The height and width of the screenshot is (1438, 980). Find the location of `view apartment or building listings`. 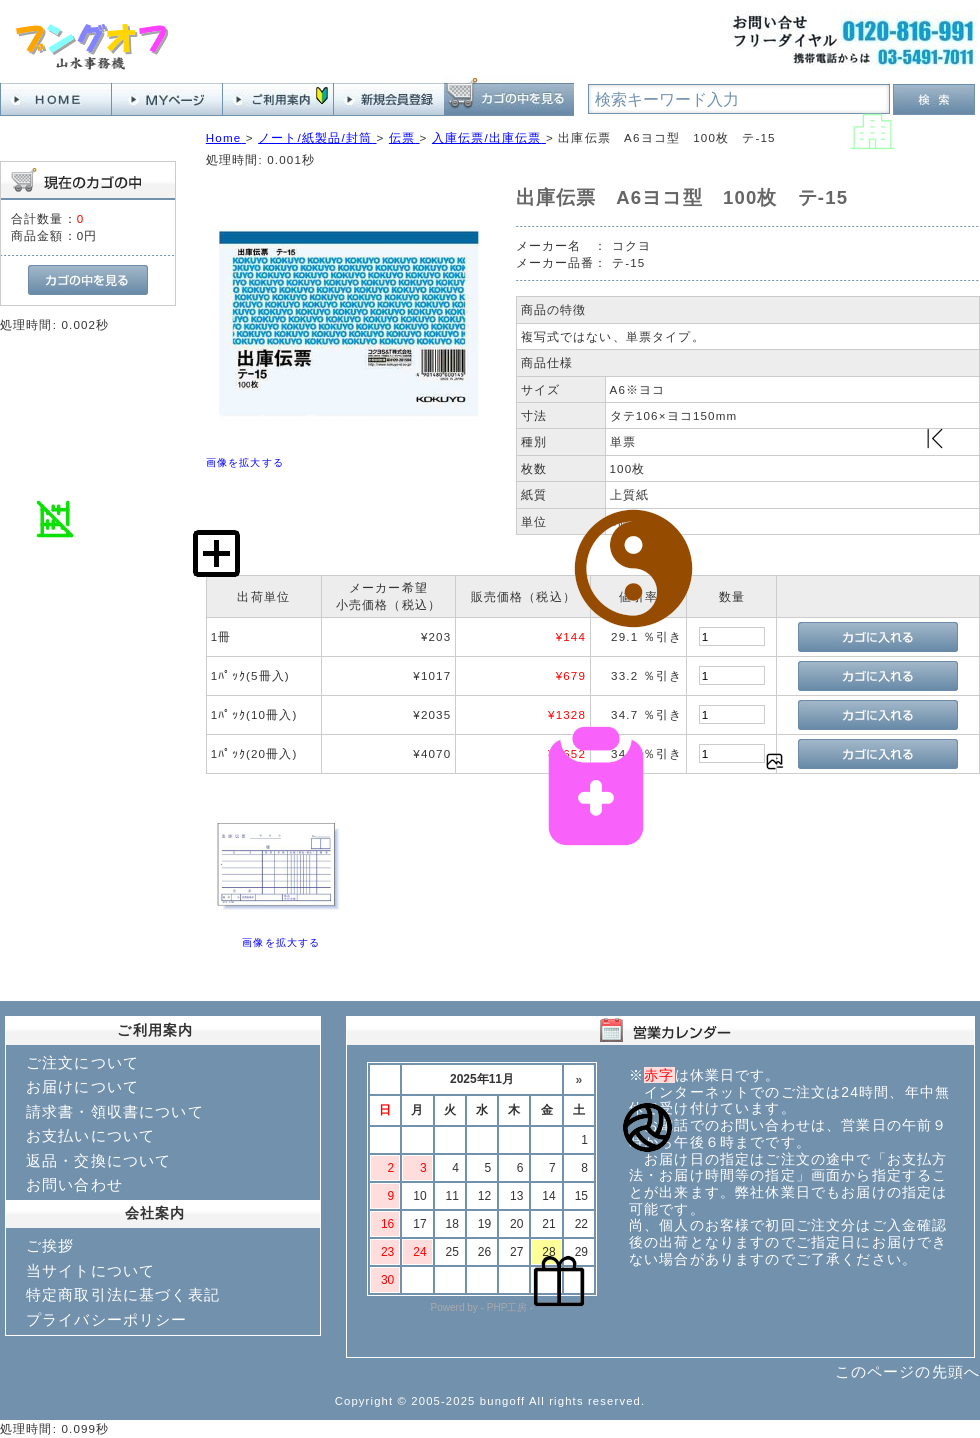

view apartment or building listings is located at coordinates (872, 131).